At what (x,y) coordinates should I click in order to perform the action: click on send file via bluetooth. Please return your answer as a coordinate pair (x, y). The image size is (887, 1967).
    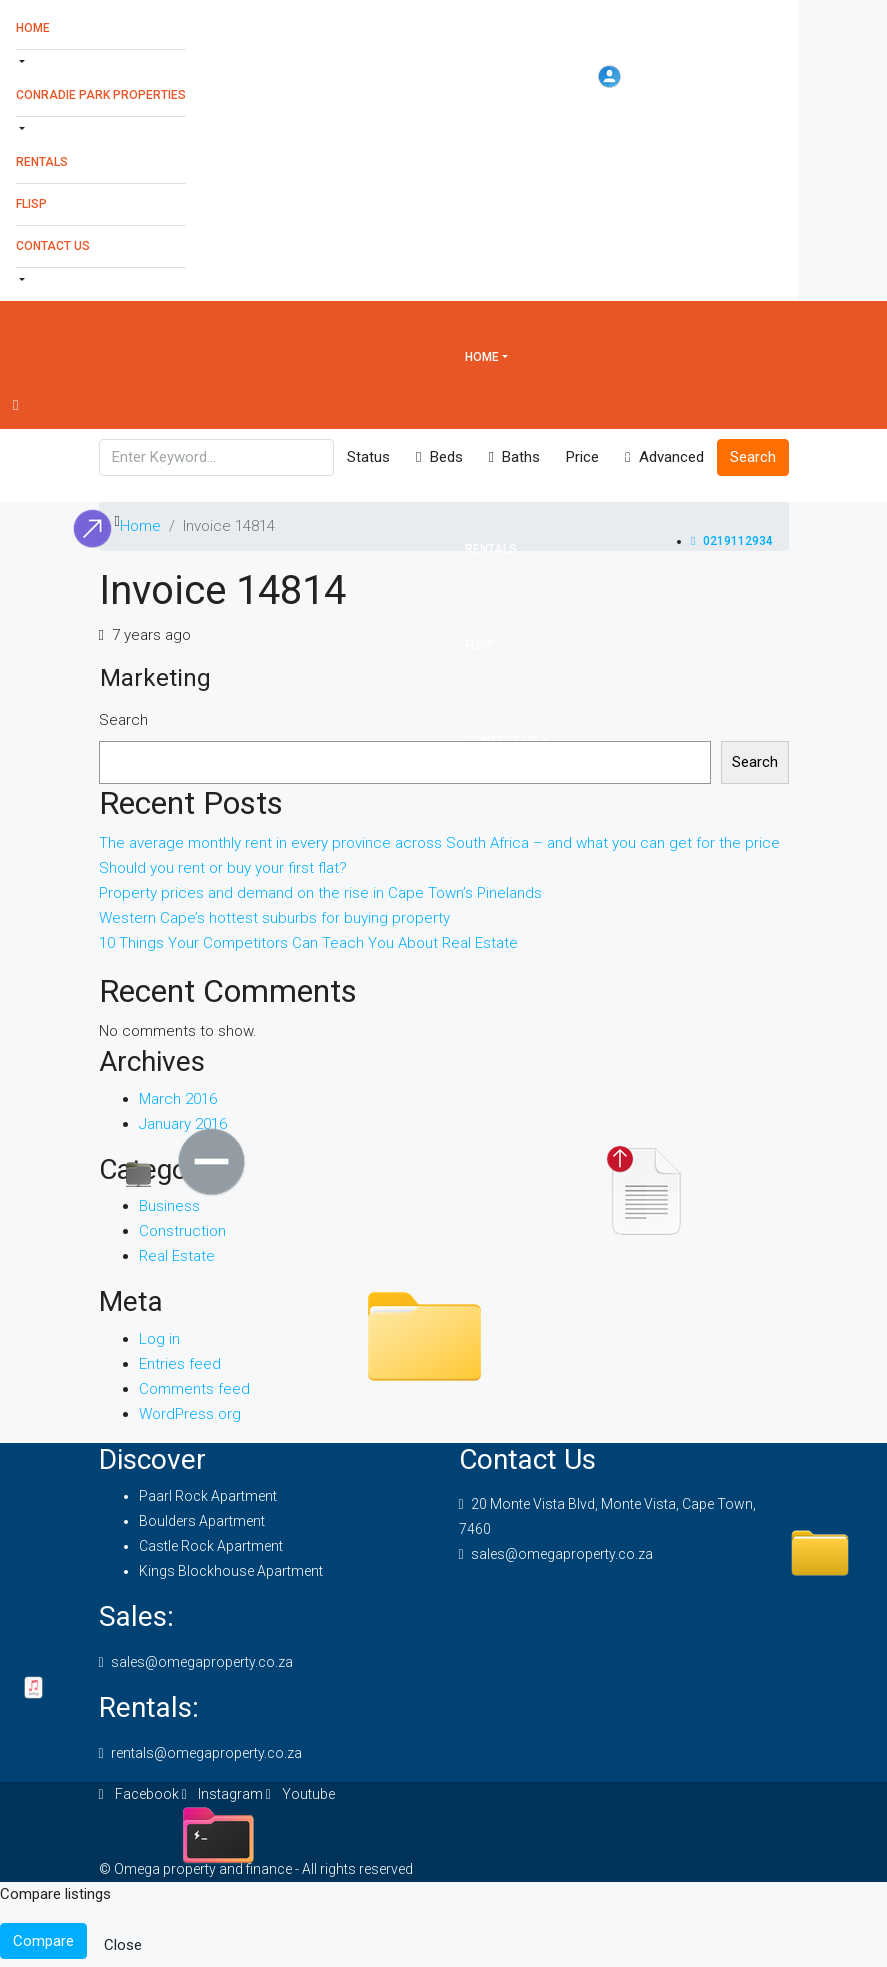
    Looking at the image, I should click on (646, 1191).